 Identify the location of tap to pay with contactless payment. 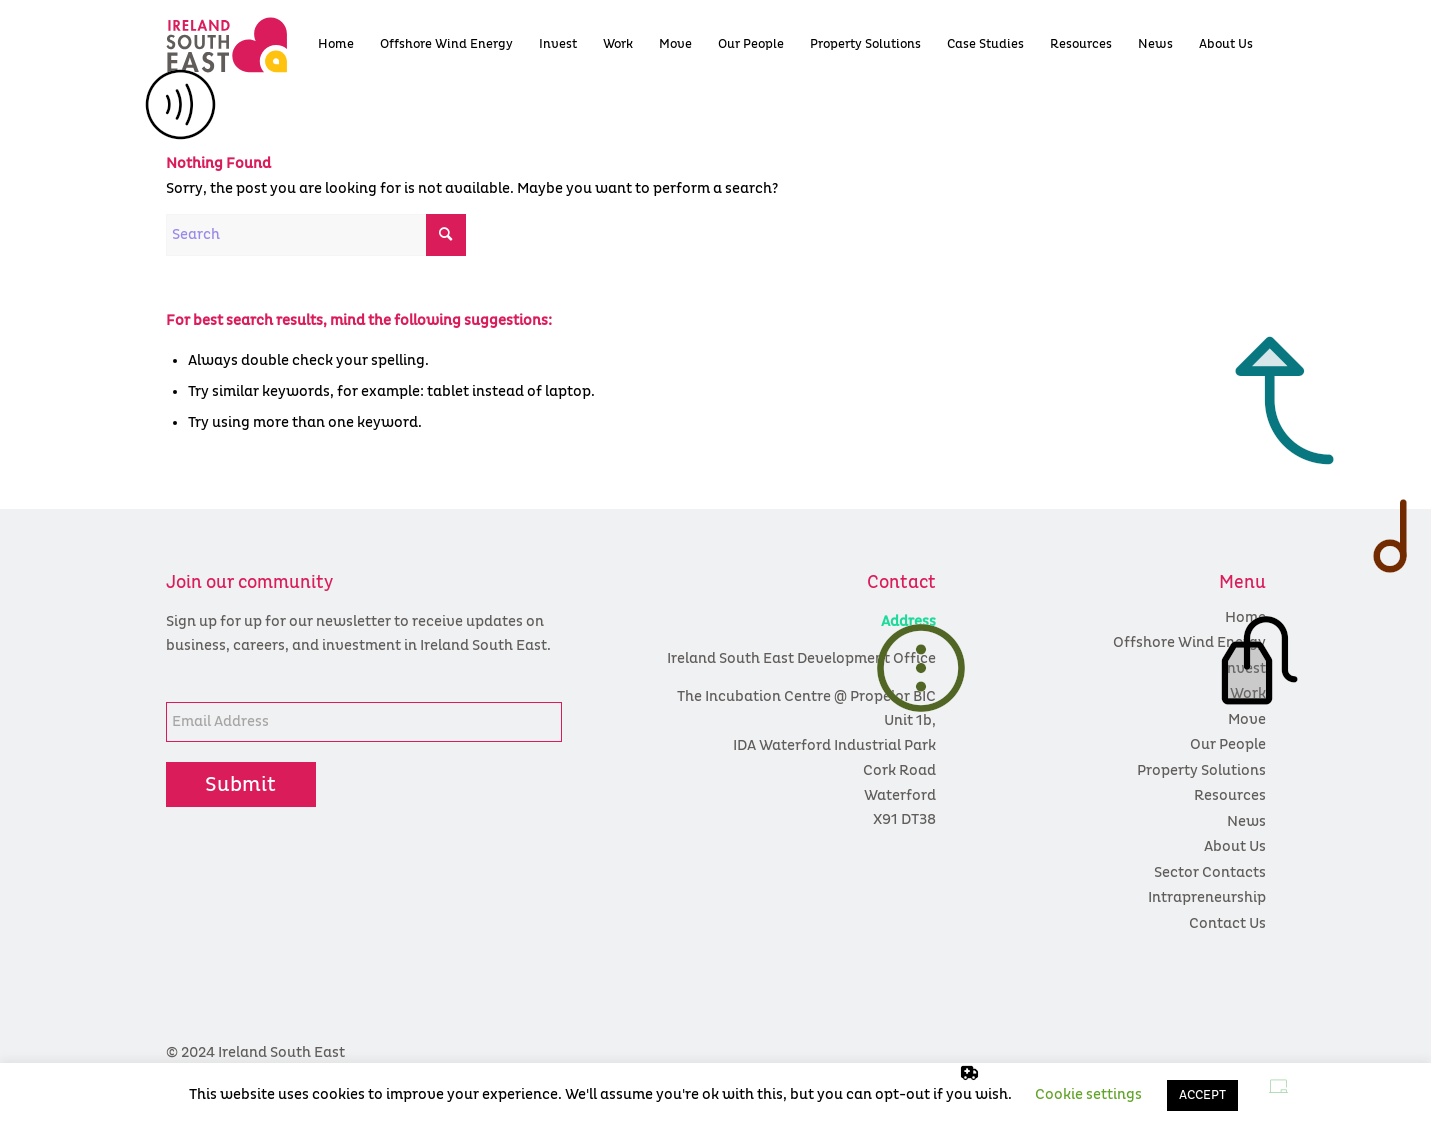
(180, 104).